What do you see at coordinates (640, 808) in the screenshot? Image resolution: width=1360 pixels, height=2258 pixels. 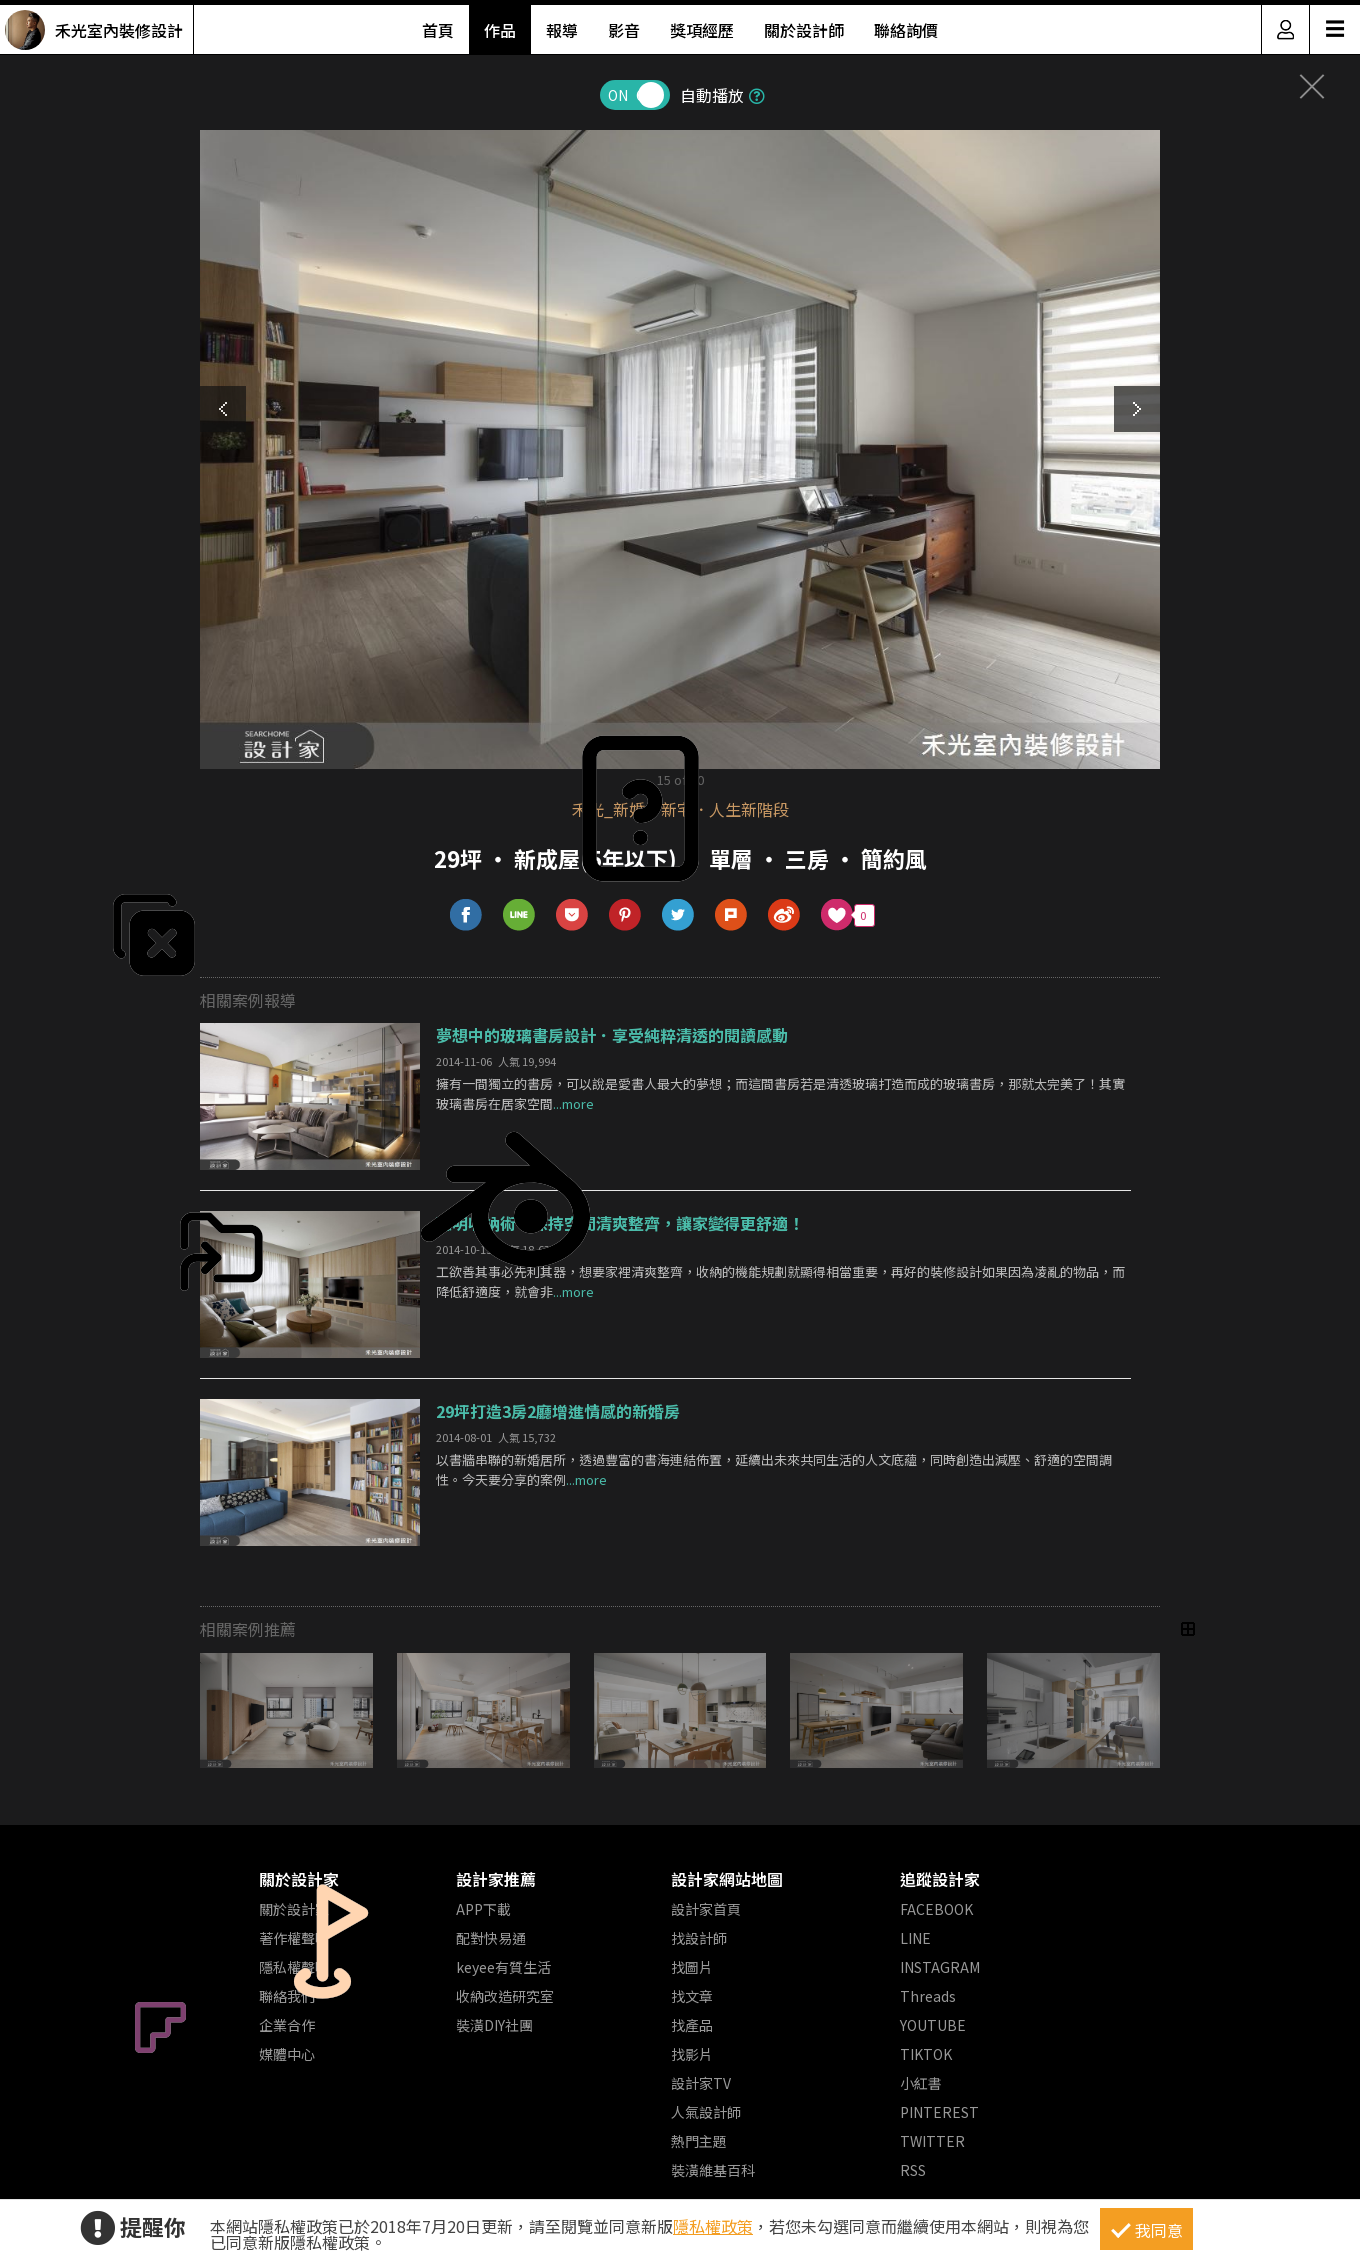 I see `unknown or unrecognized device detected` at bounding box center [640, 808].